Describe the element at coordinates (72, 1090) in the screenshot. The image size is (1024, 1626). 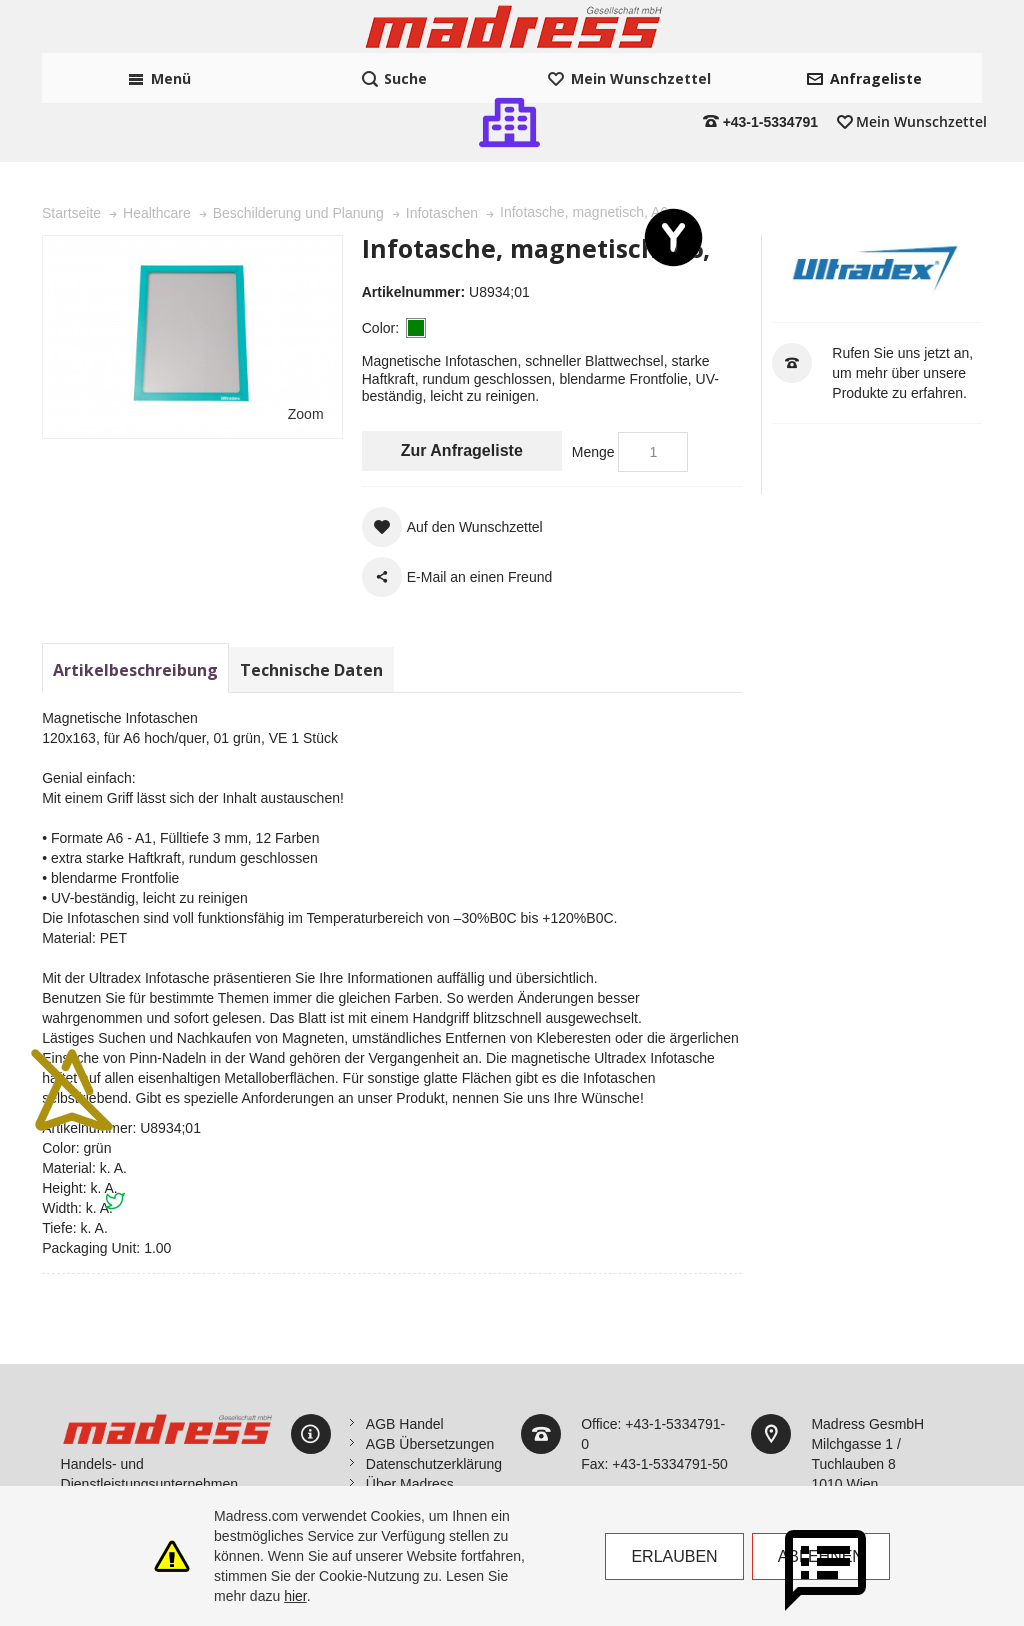
I see `navigation or GPS is disabled` at that location.